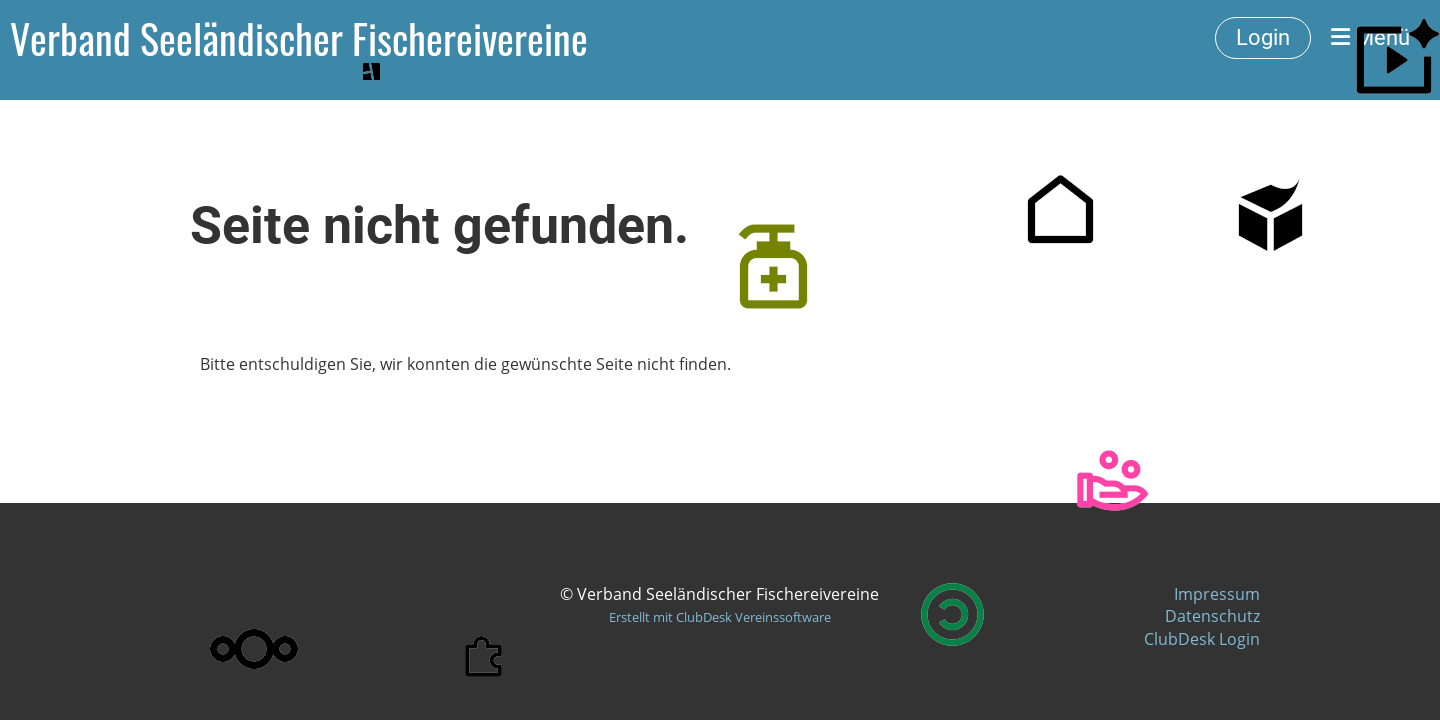 The height and width of the screenshot is (720, 1440). What do you see at coordinates (1394, 60) in the screenshot?
I see `access AI-powered video generation tools` at bounding box center [1394, 60].